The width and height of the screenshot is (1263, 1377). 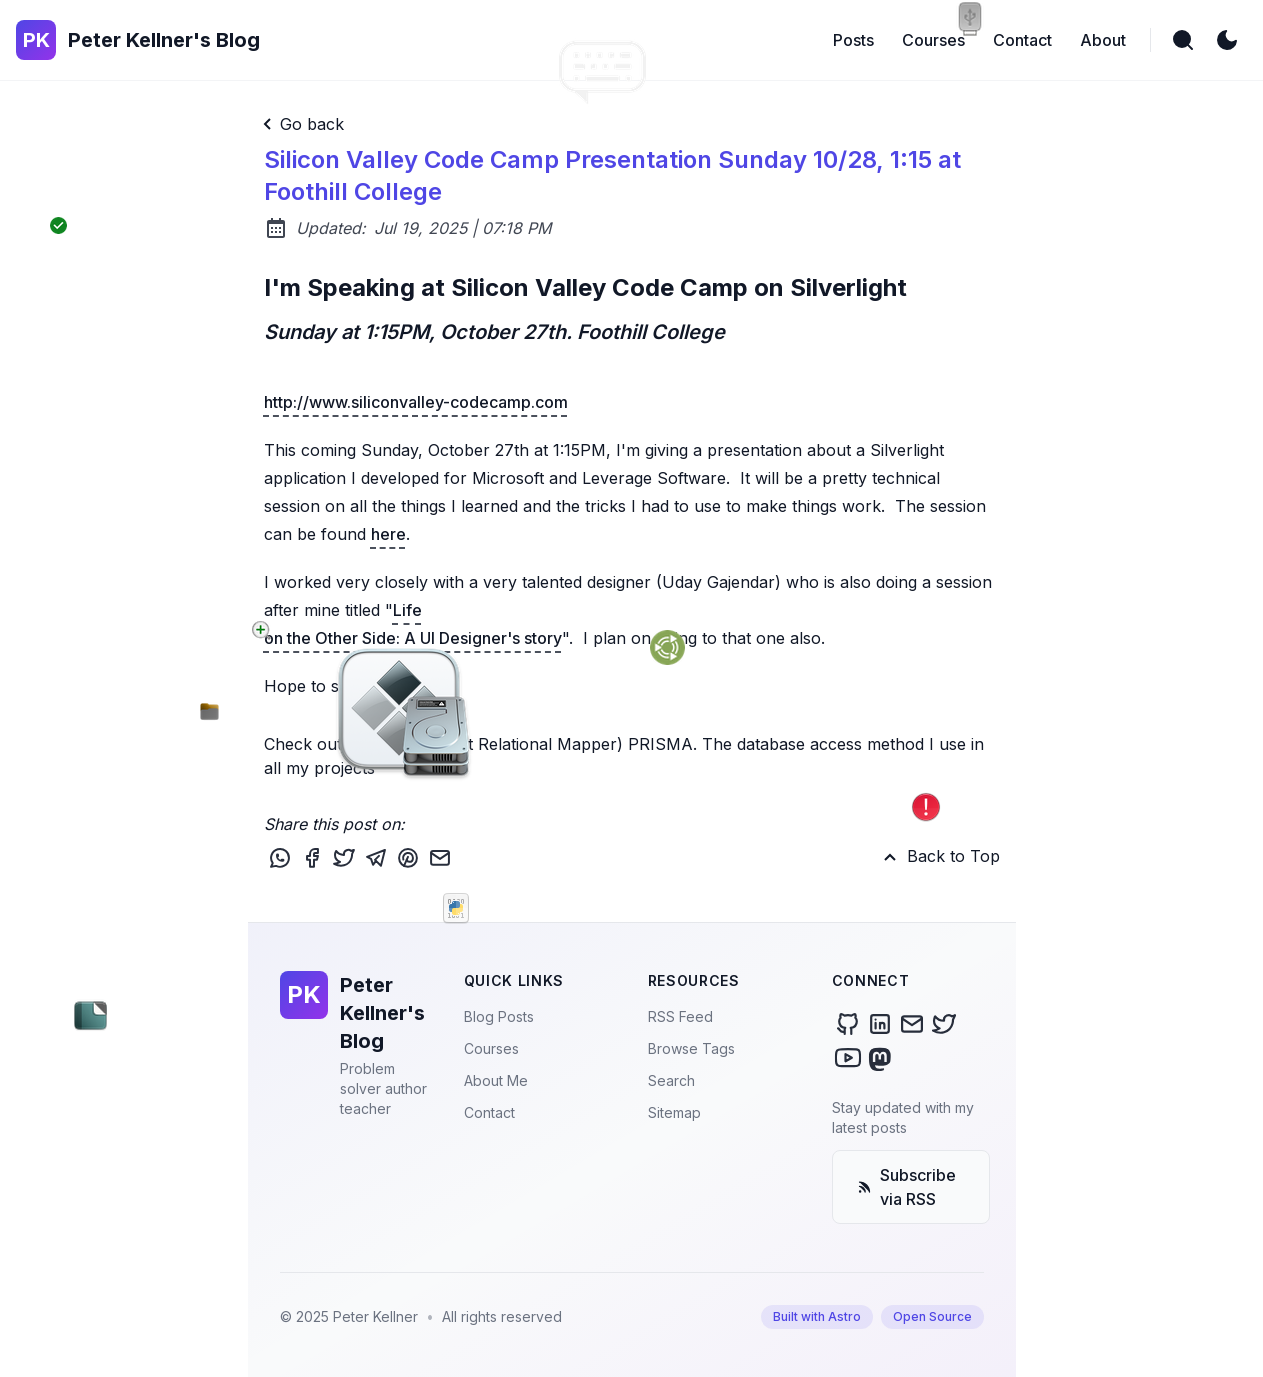 I want to click on launch boot camp assistant to install windows on your mac, so click(x=399, y=709).